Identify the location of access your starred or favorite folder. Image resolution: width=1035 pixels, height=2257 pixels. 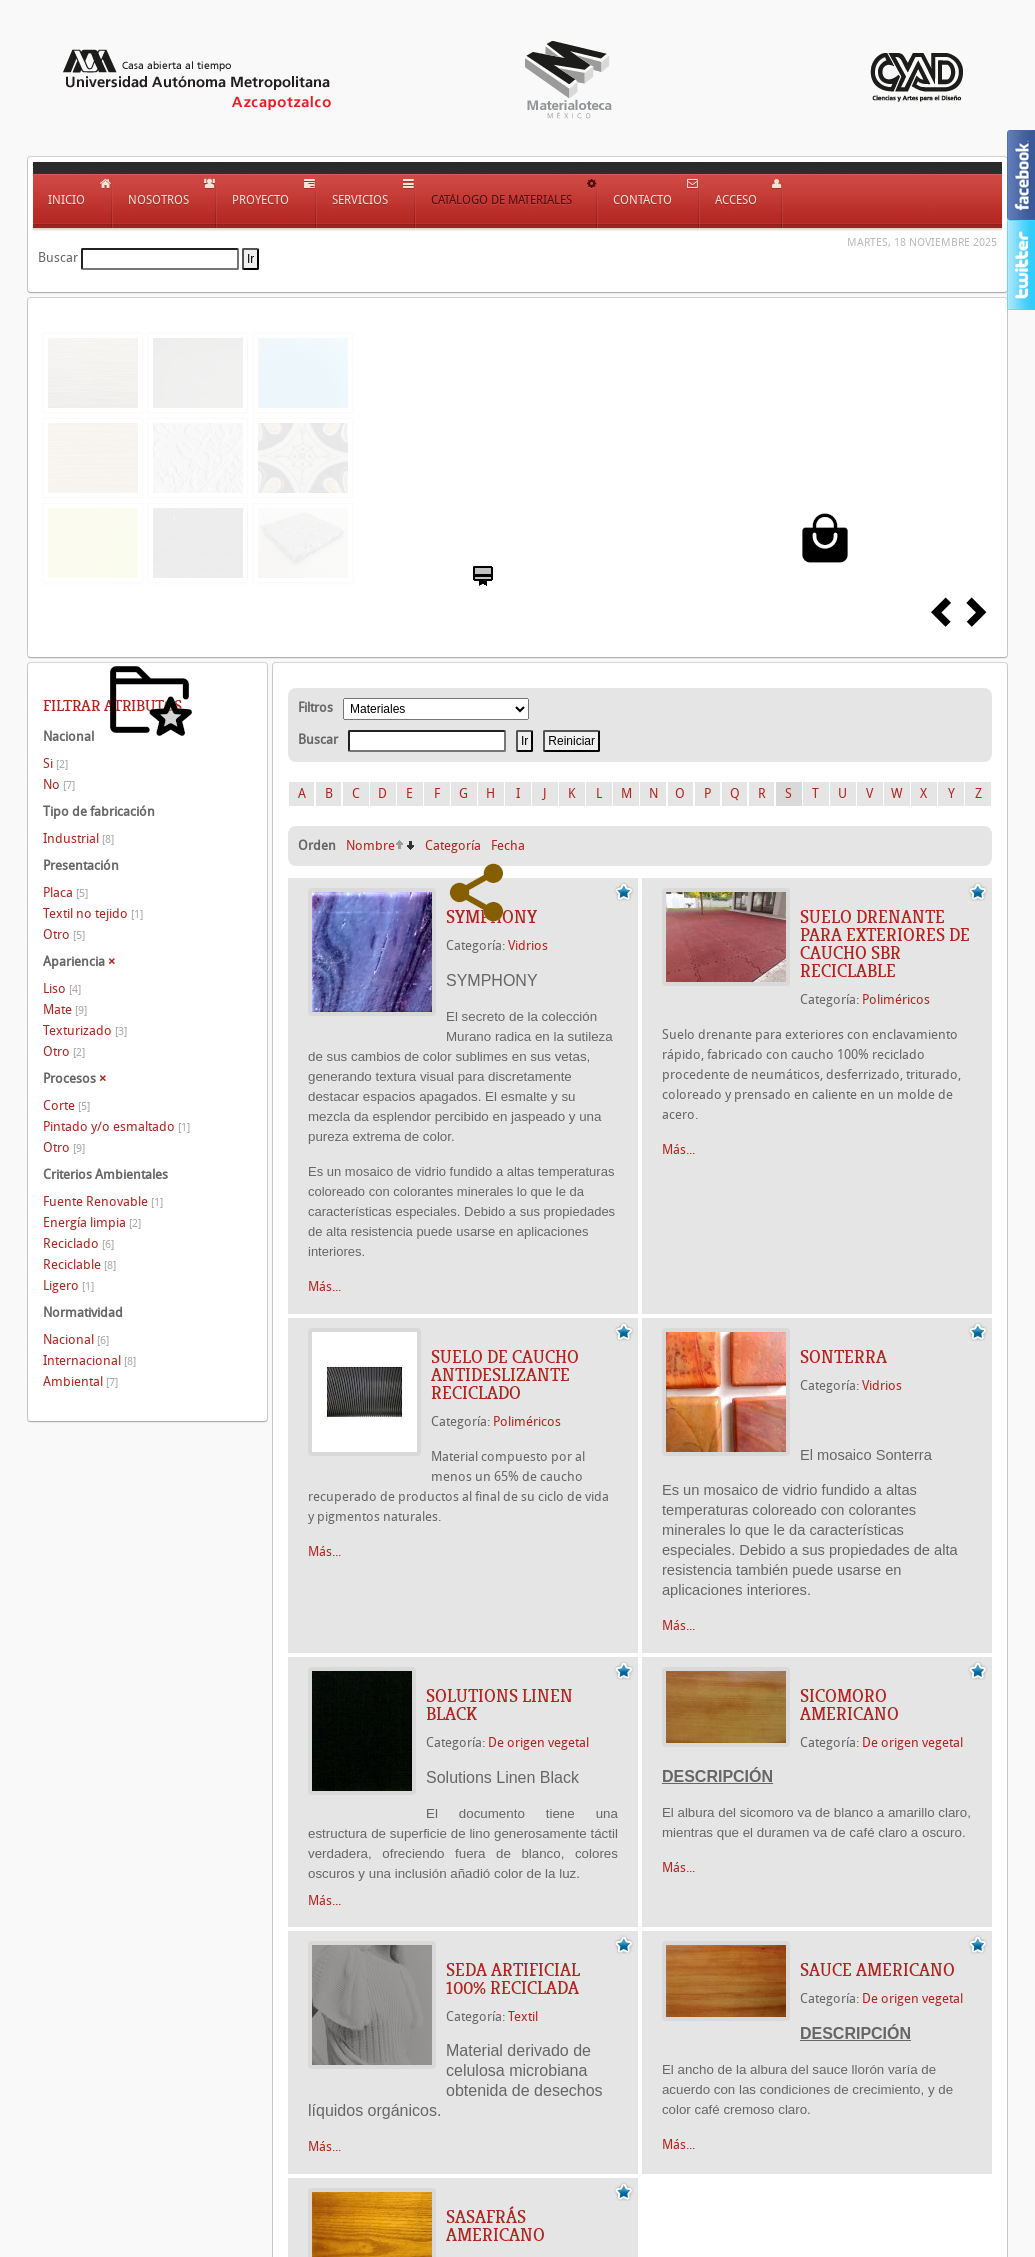
(149, 699).